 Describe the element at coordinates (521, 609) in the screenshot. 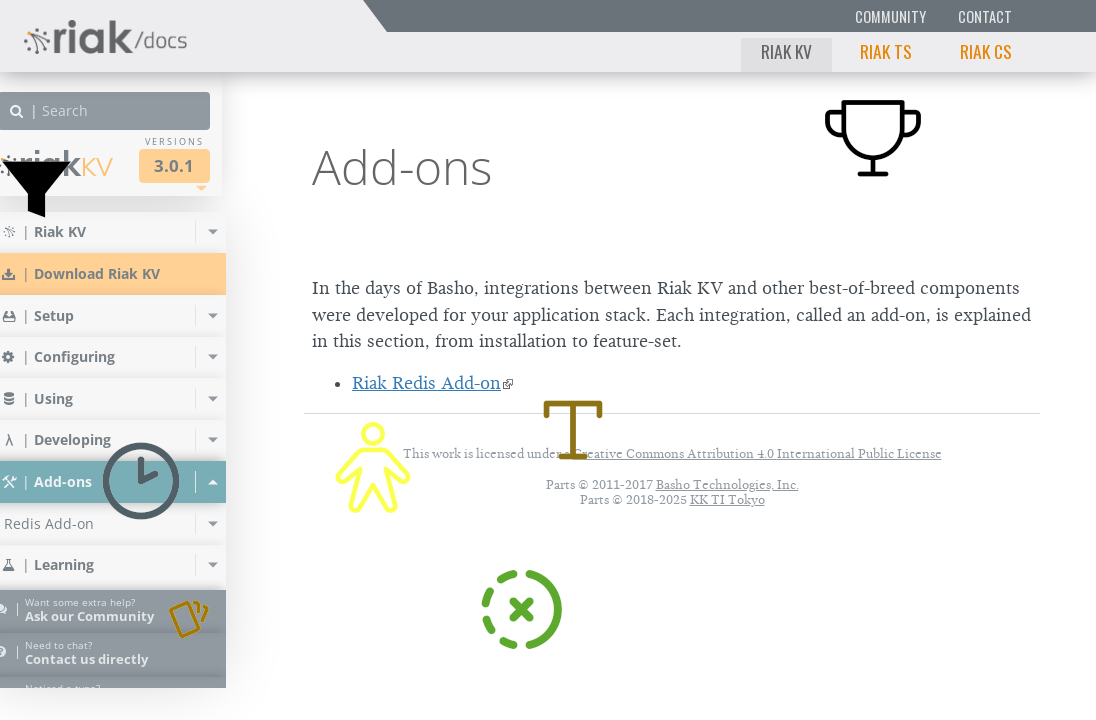

I see `cancel or stop a process in progress` at that location.